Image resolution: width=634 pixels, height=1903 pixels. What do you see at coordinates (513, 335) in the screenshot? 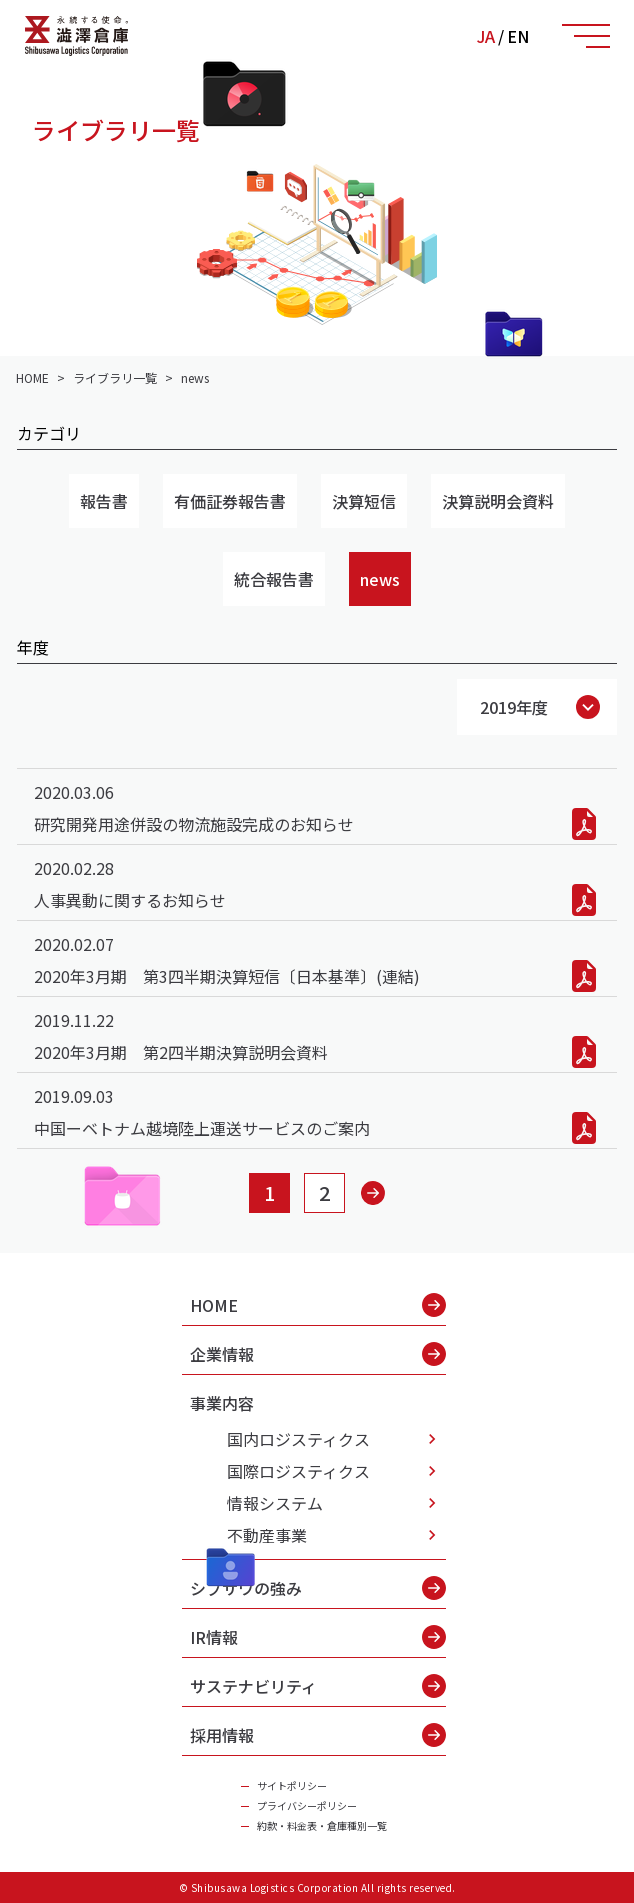
I see `open wondershare ubackit backup folder` at bounding box center [513, 335].